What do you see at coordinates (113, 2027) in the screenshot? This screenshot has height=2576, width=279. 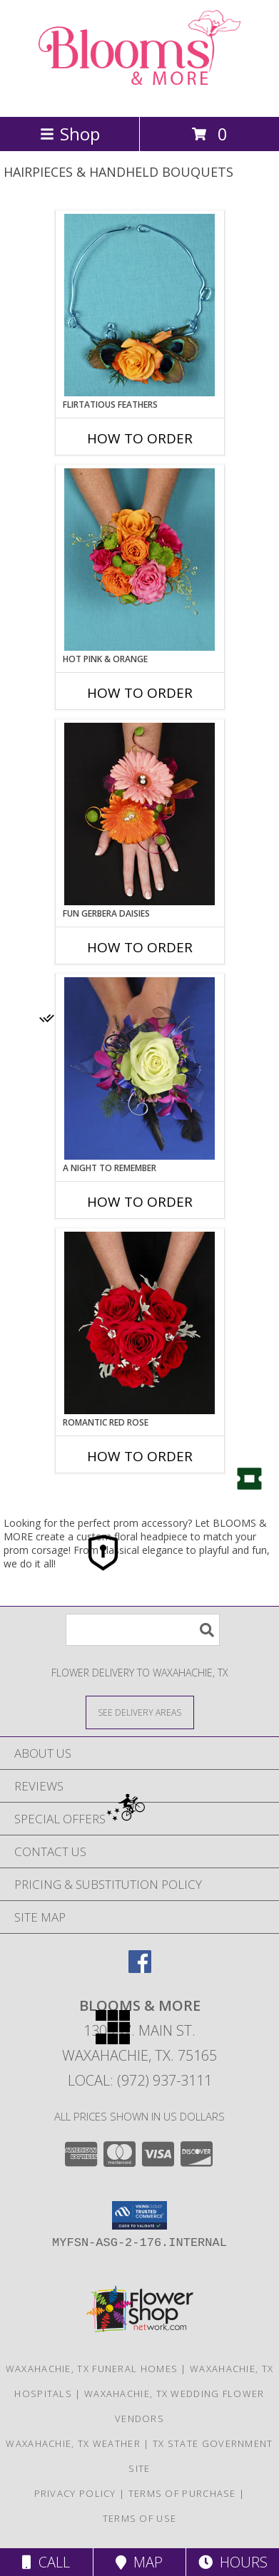 I see `pnpm package manager logo` at bounding box center [113, 2027].